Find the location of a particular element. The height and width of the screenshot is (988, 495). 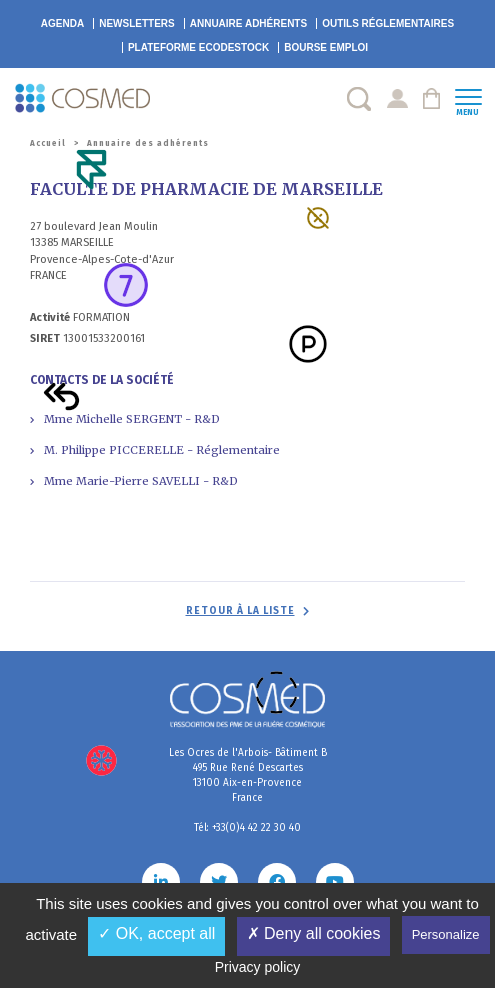

indicates parking availability or location is located at coordinates (308, 344).